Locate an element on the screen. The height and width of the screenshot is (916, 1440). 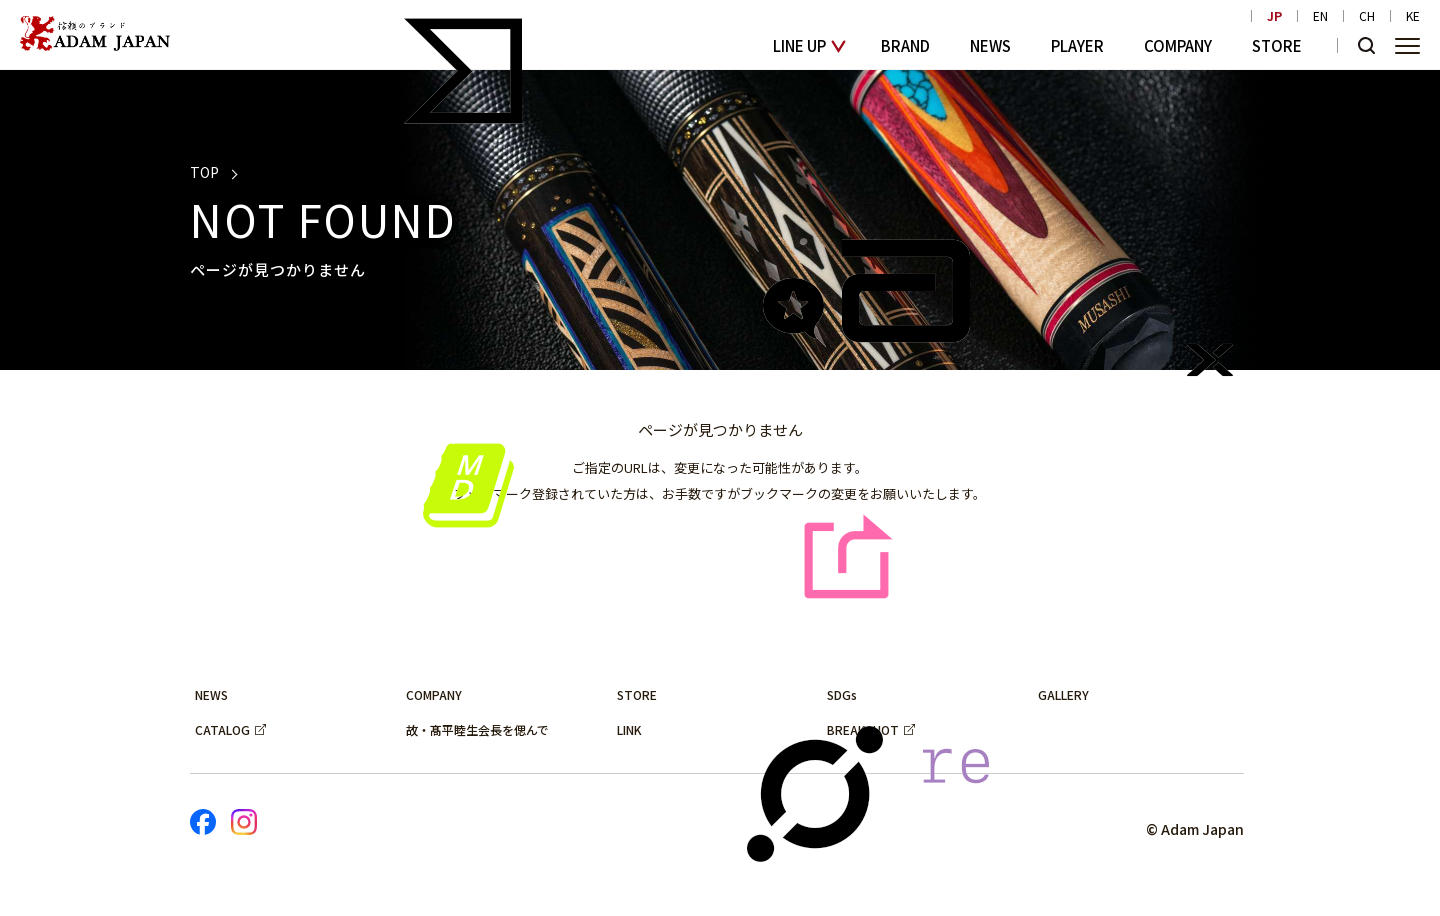
share content to another app or platform is located at coordinates (846, 560).